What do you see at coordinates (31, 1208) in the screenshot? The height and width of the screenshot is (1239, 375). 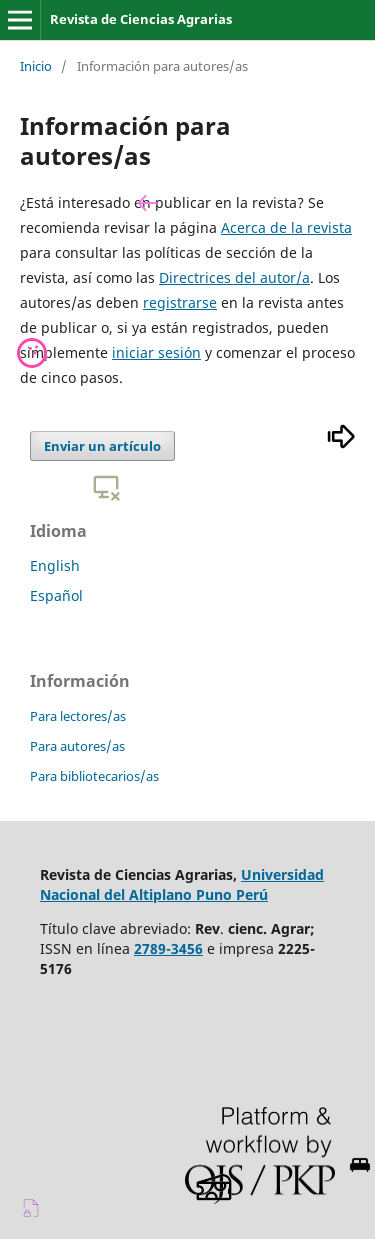 I see `access a password-protected file` at bounding box center [31, 1208].